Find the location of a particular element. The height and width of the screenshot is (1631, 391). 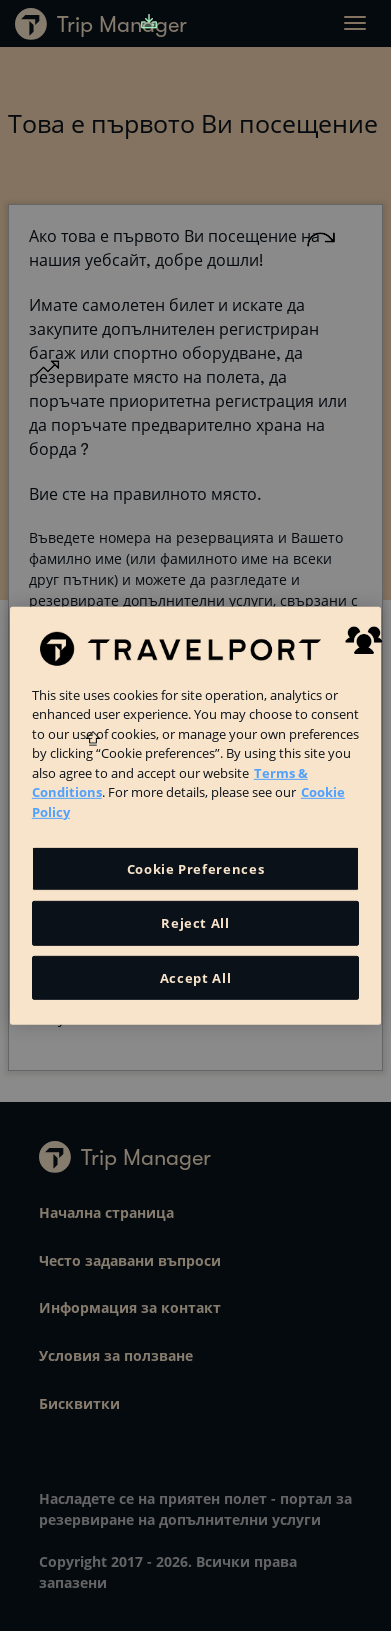

view trending or popular content is located at coordinates (47, 369).